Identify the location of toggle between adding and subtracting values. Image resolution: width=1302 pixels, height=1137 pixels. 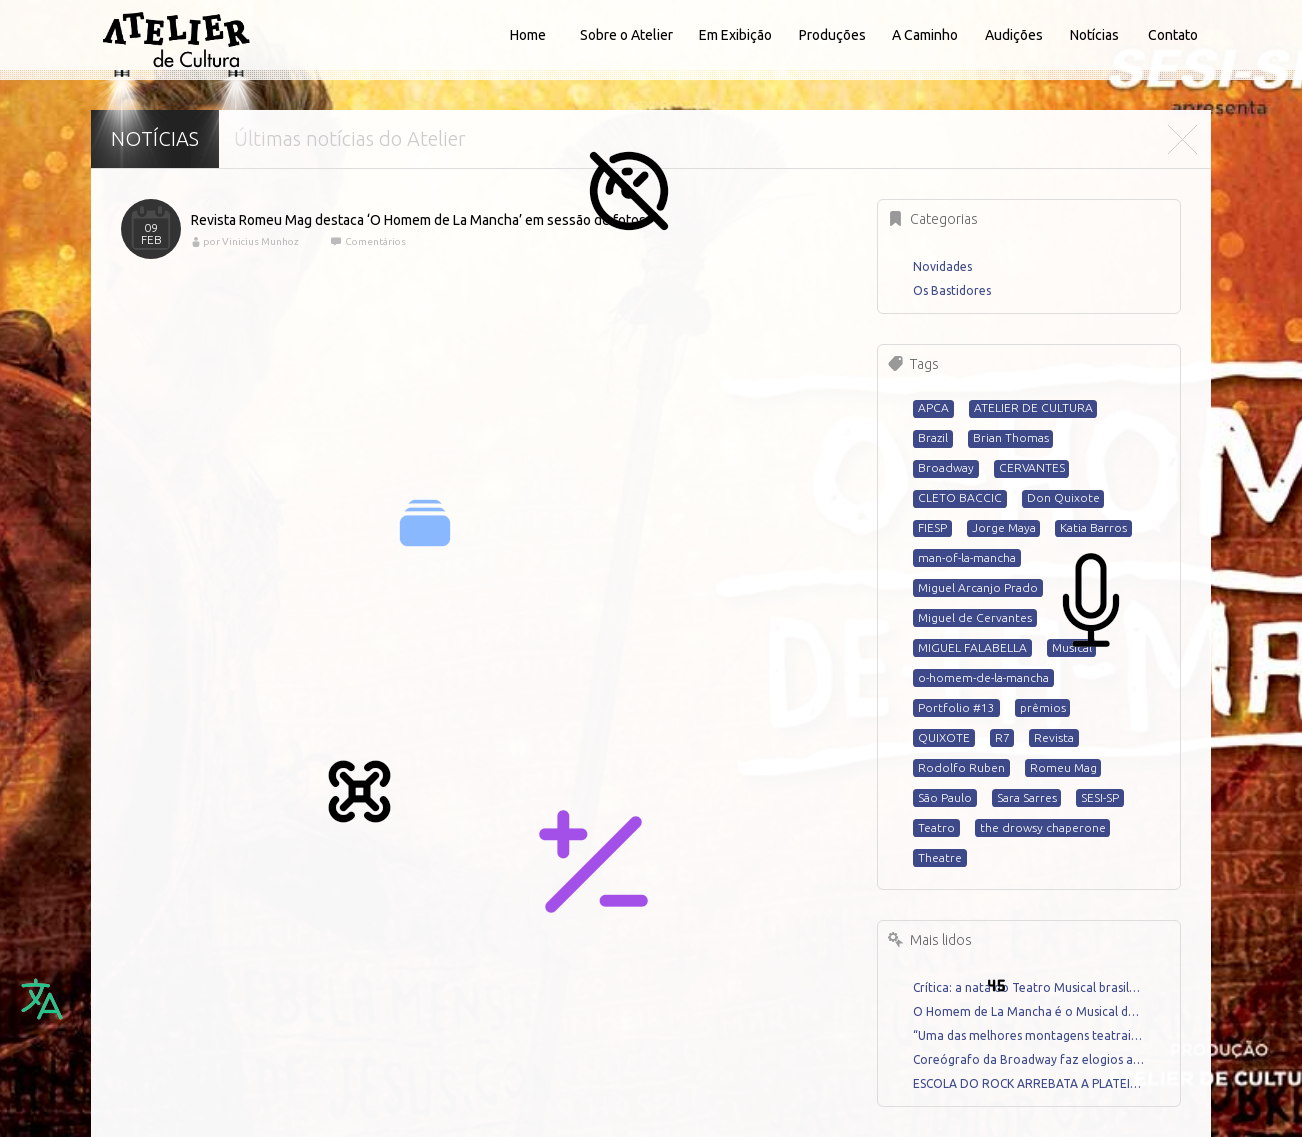
(593, 864).